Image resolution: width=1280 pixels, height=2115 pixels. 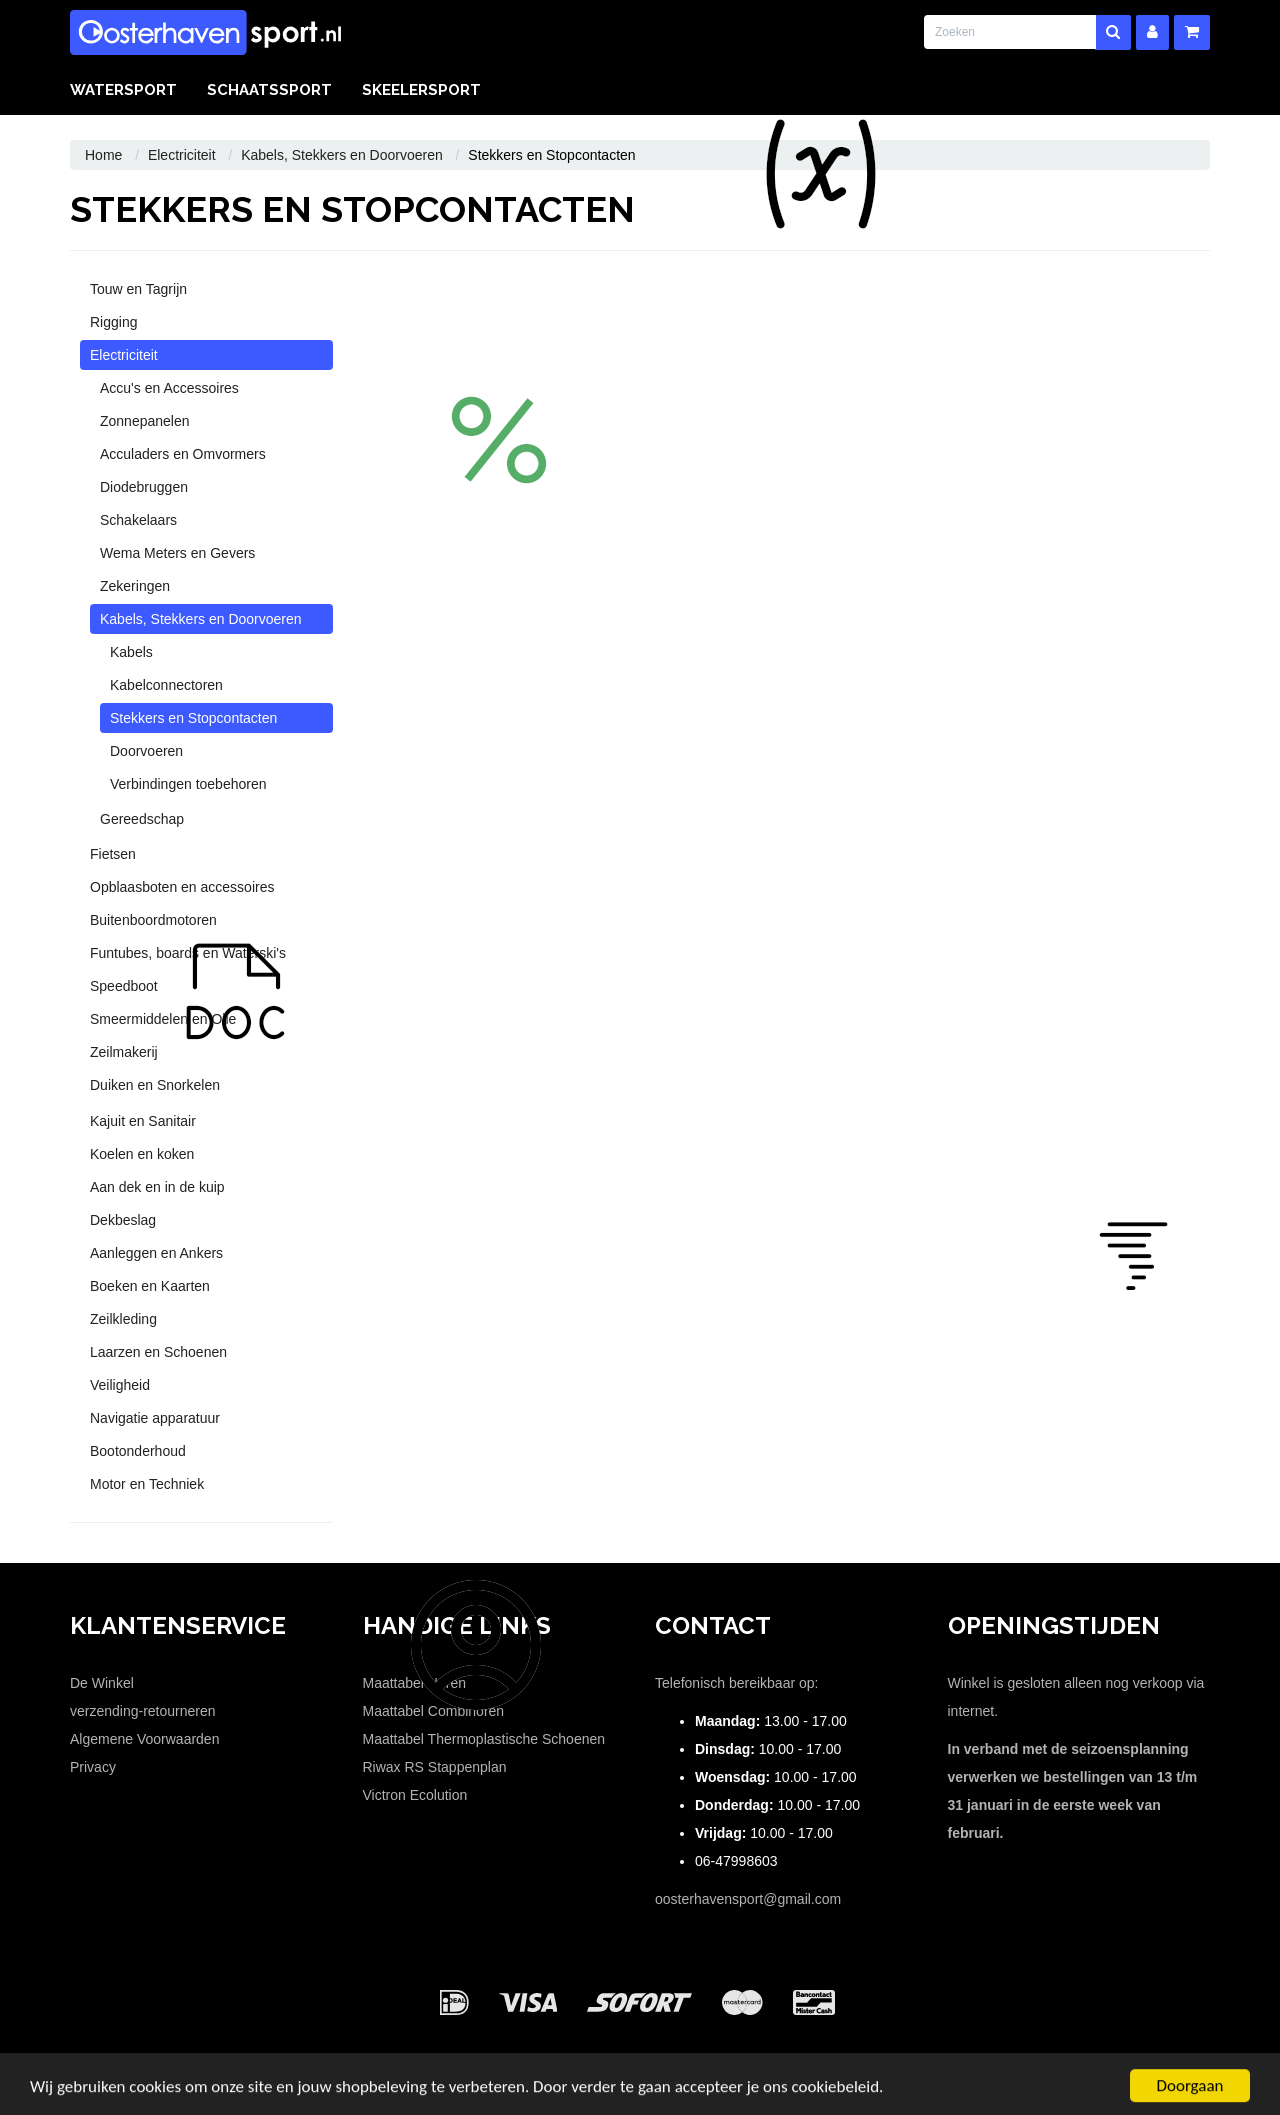 What do you see at coordinates (236, 995) in the screenshot?
I see `open a document file` at bounding box center [236, 995].